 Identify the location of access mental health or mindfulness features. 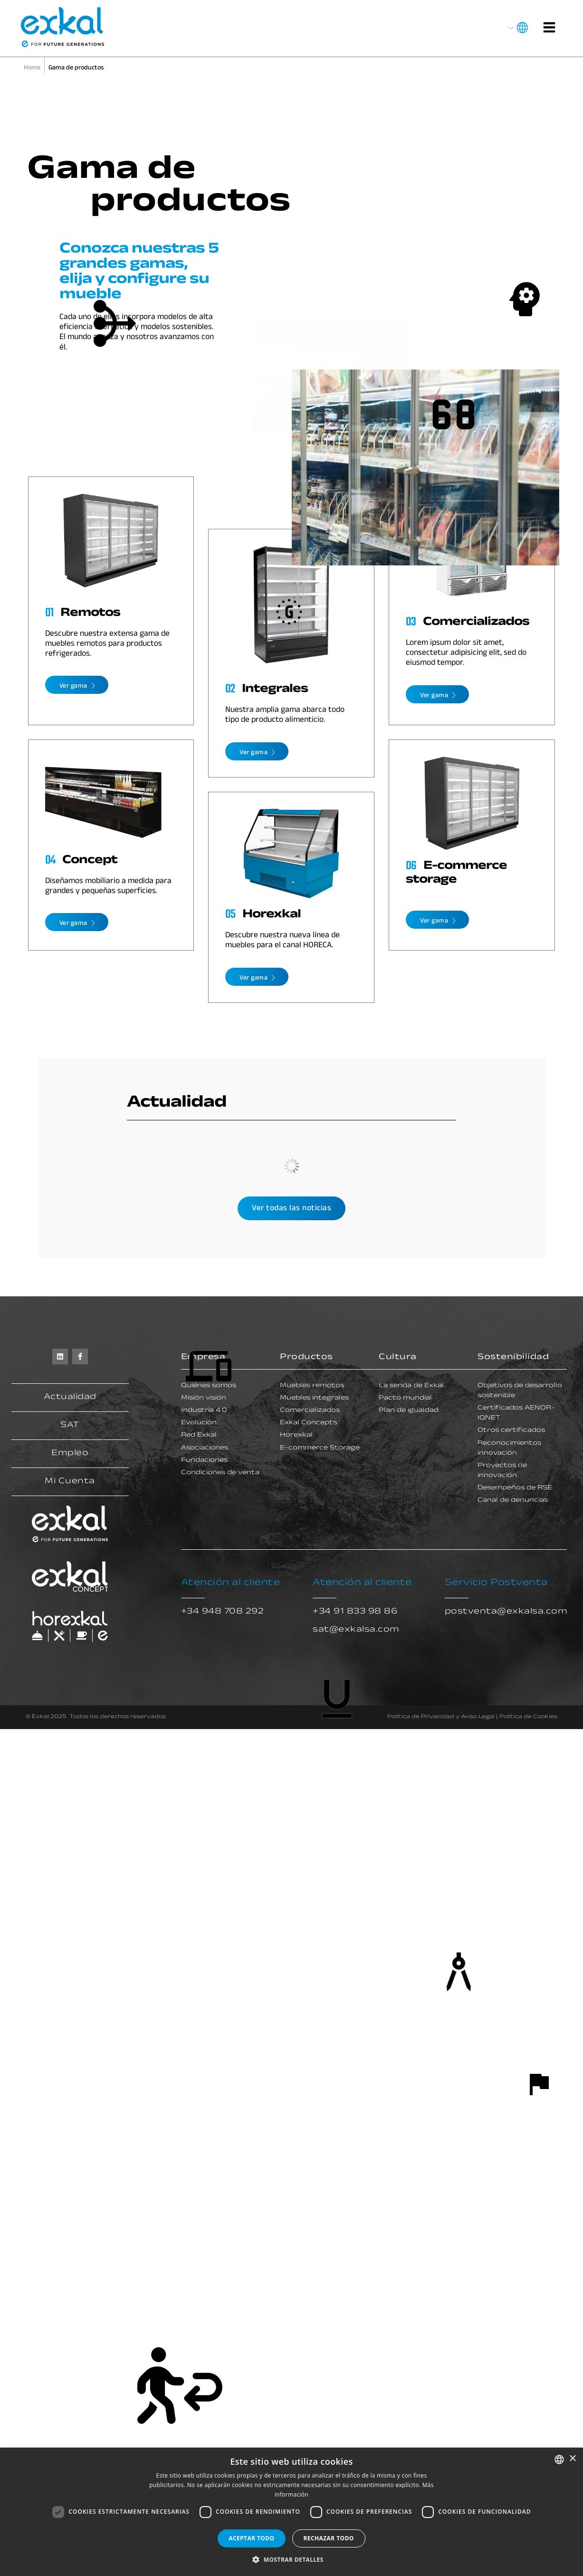
(525, 299).